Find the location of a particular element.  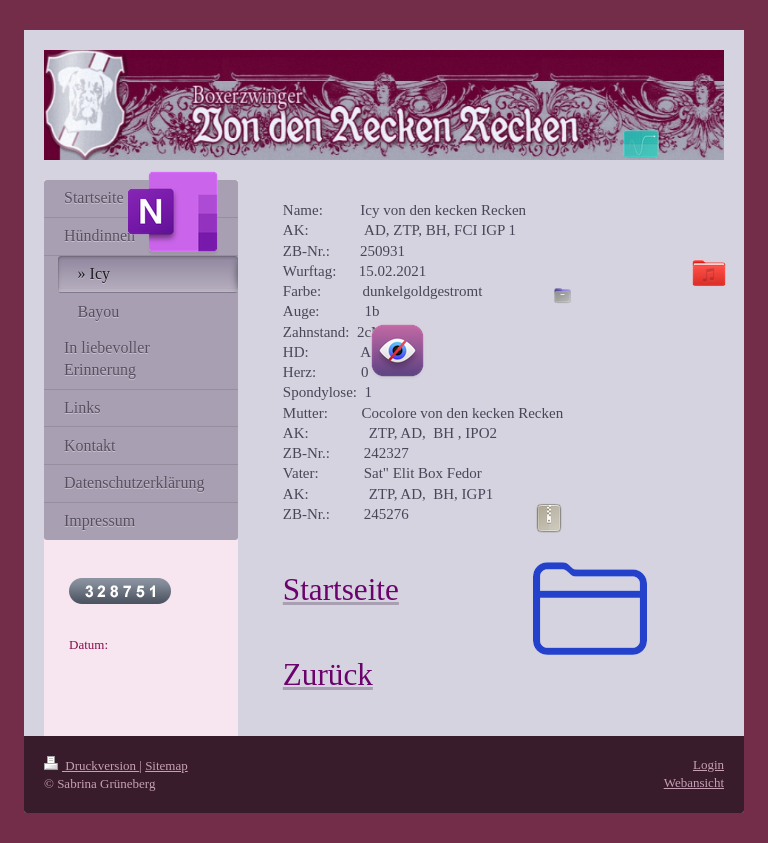

open file manager is located at coordinates (590, 605).